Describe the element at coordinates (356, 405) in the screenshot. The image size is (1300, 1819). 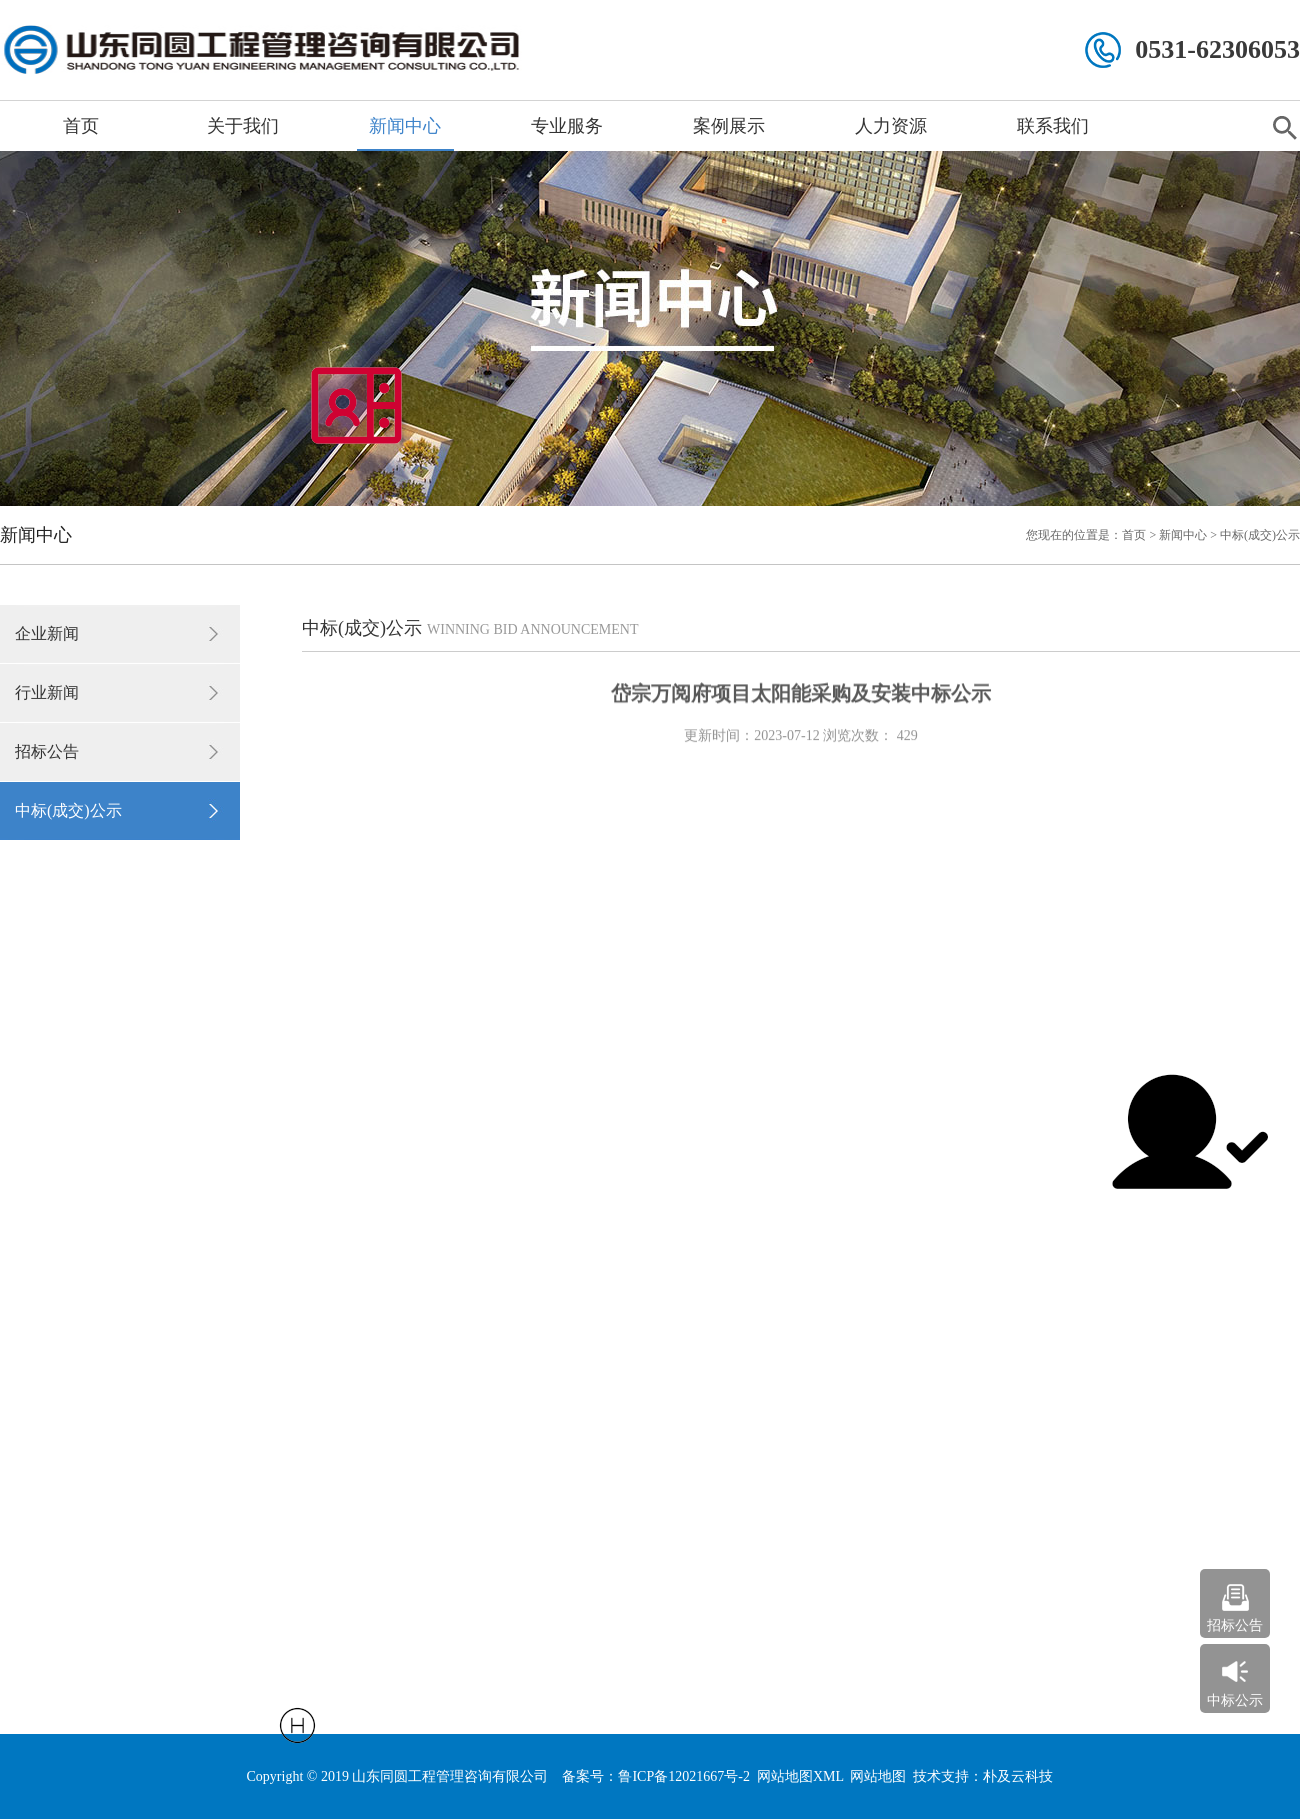
I see `start or join a video conference` at that location.